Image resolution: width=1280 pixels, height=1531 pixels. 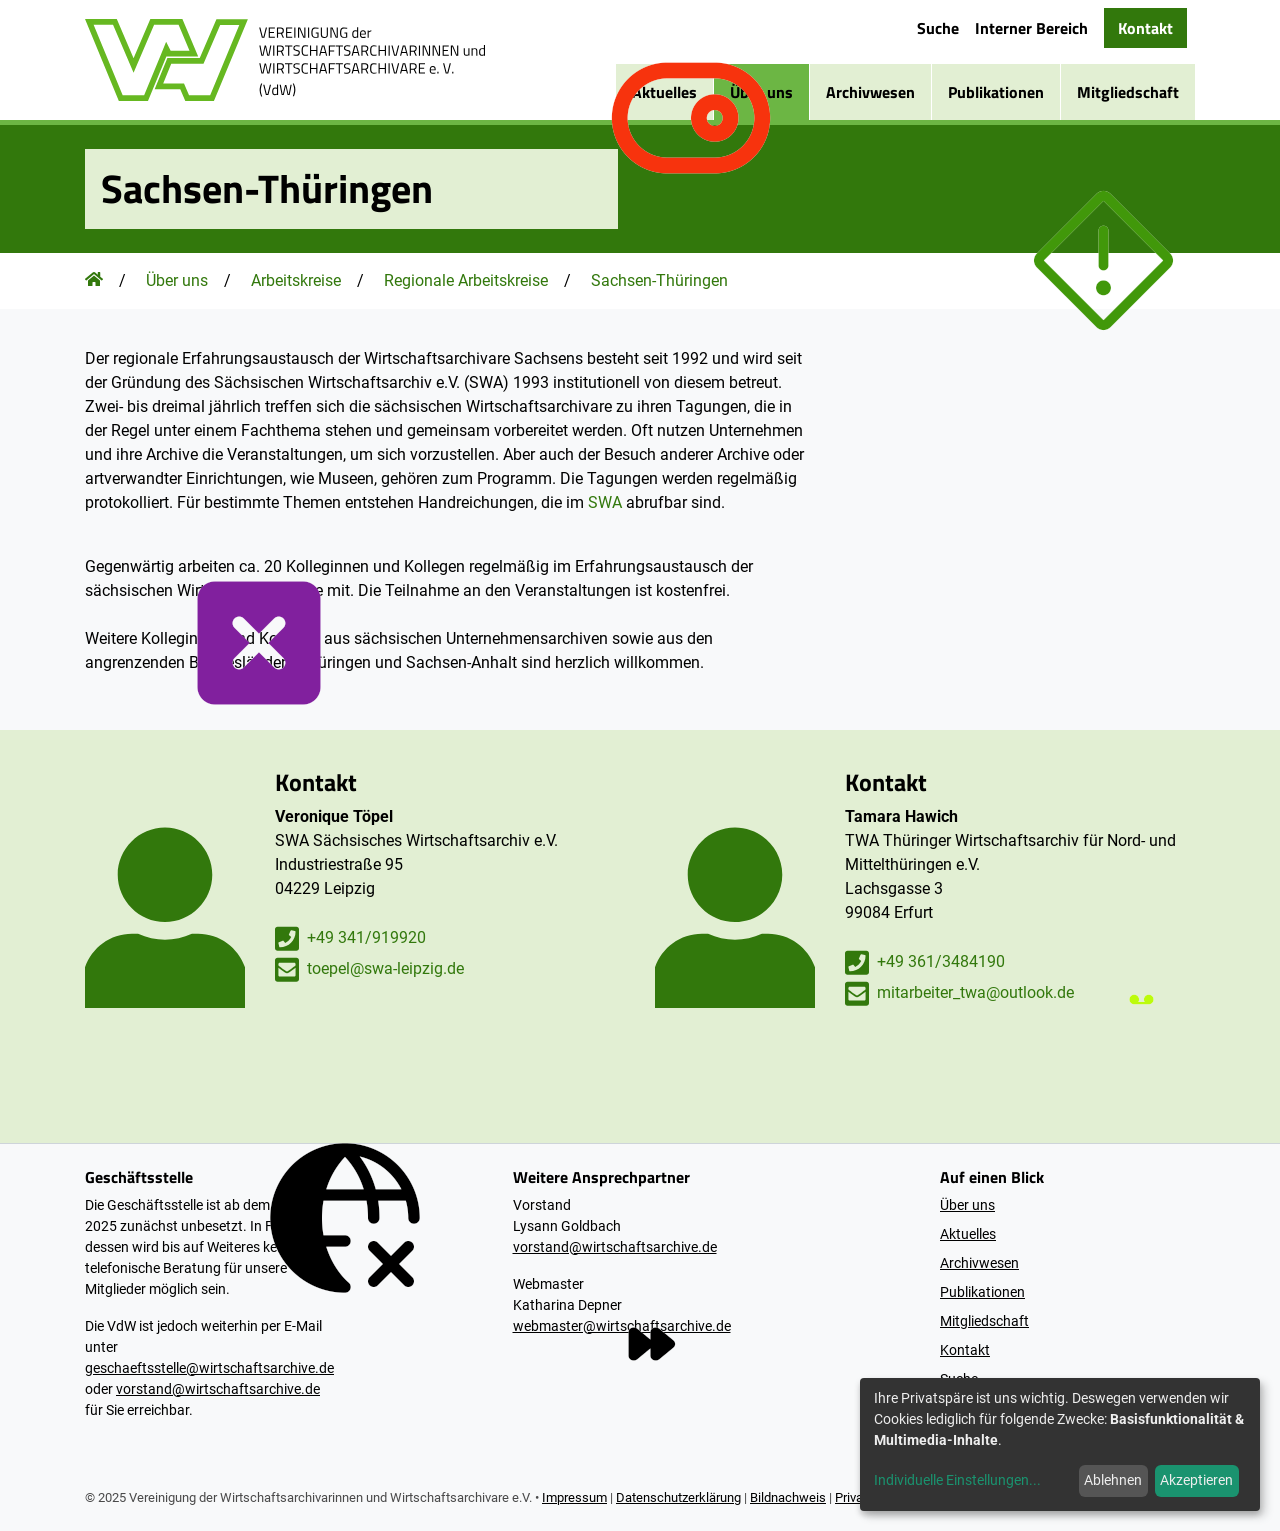 What do you see at coordinates (649, 1344) in the screenshot?
I see `skip to the next track` at bounding box center [649, 1344].